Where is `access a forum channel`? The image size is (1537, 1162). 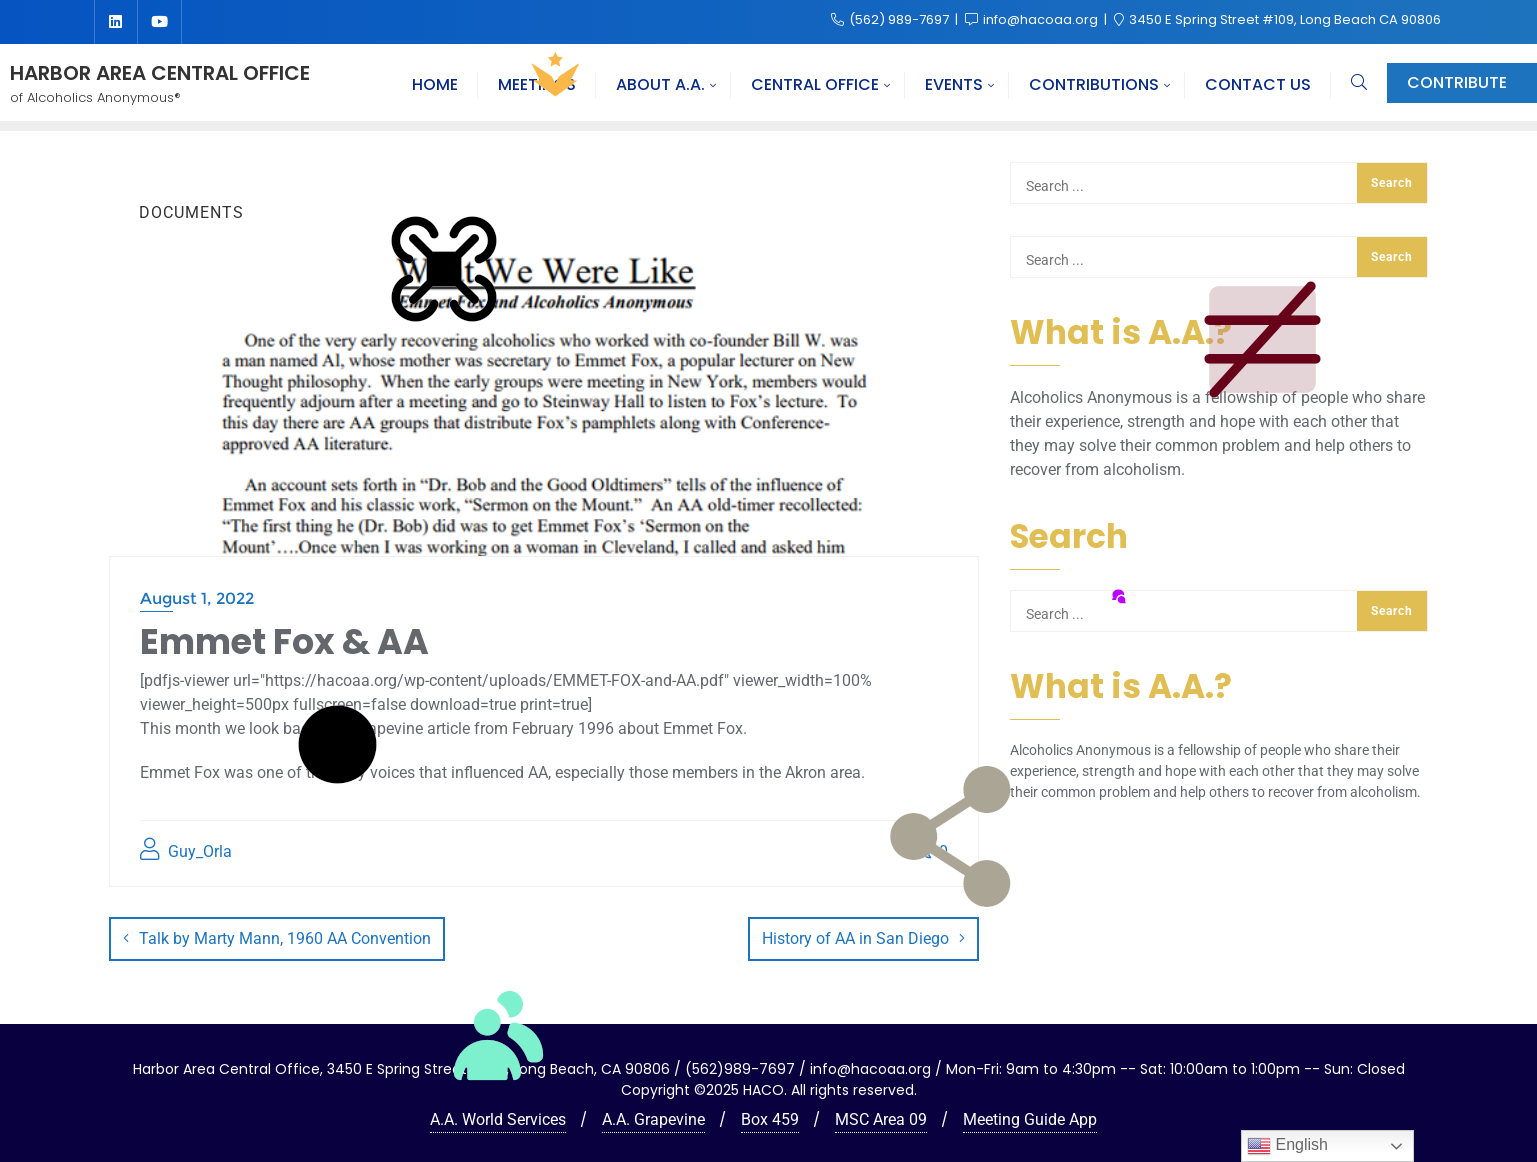 access a forum channel is located at coordinates (1119, 596).